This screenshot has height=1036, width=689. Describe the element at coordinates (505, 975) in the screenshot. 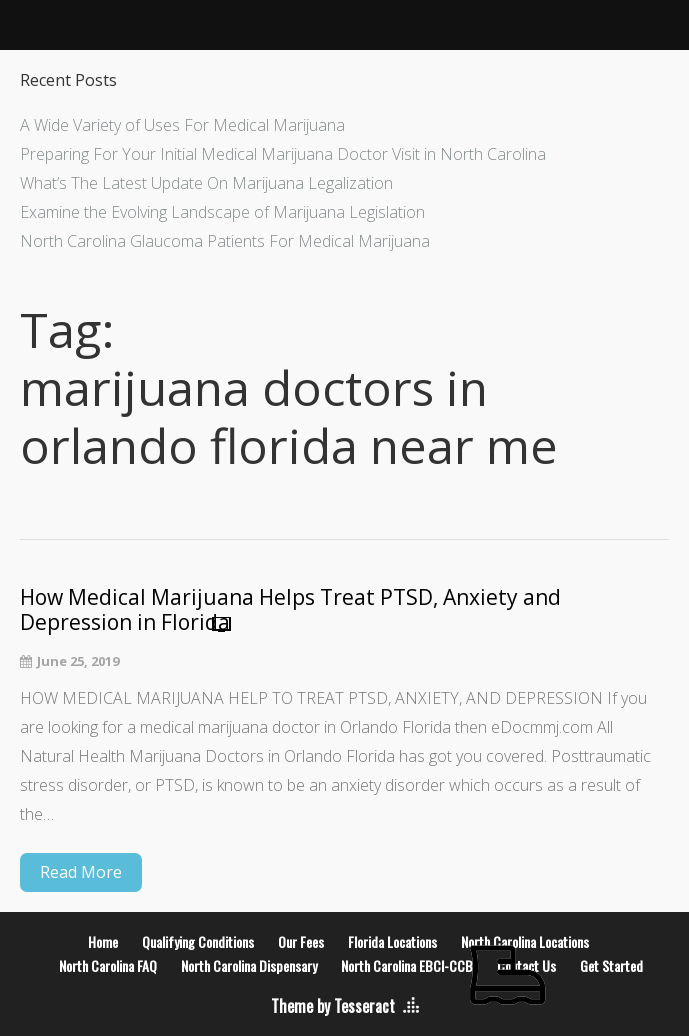

I see `browse footwear or shoe products` at that location.